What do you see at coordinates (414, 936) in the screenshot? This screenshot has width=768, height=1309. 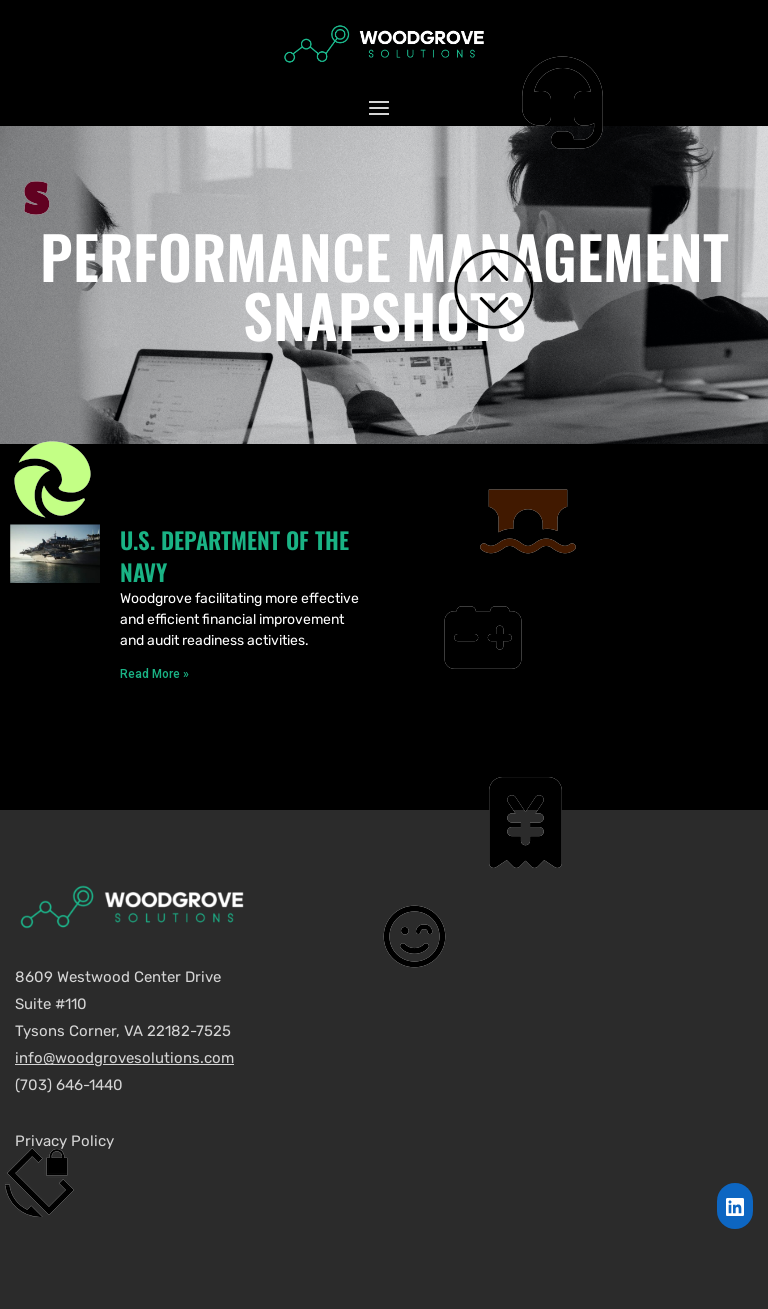 I see `insert a winking emoji or emoticon` at bounding box center [414, 936].